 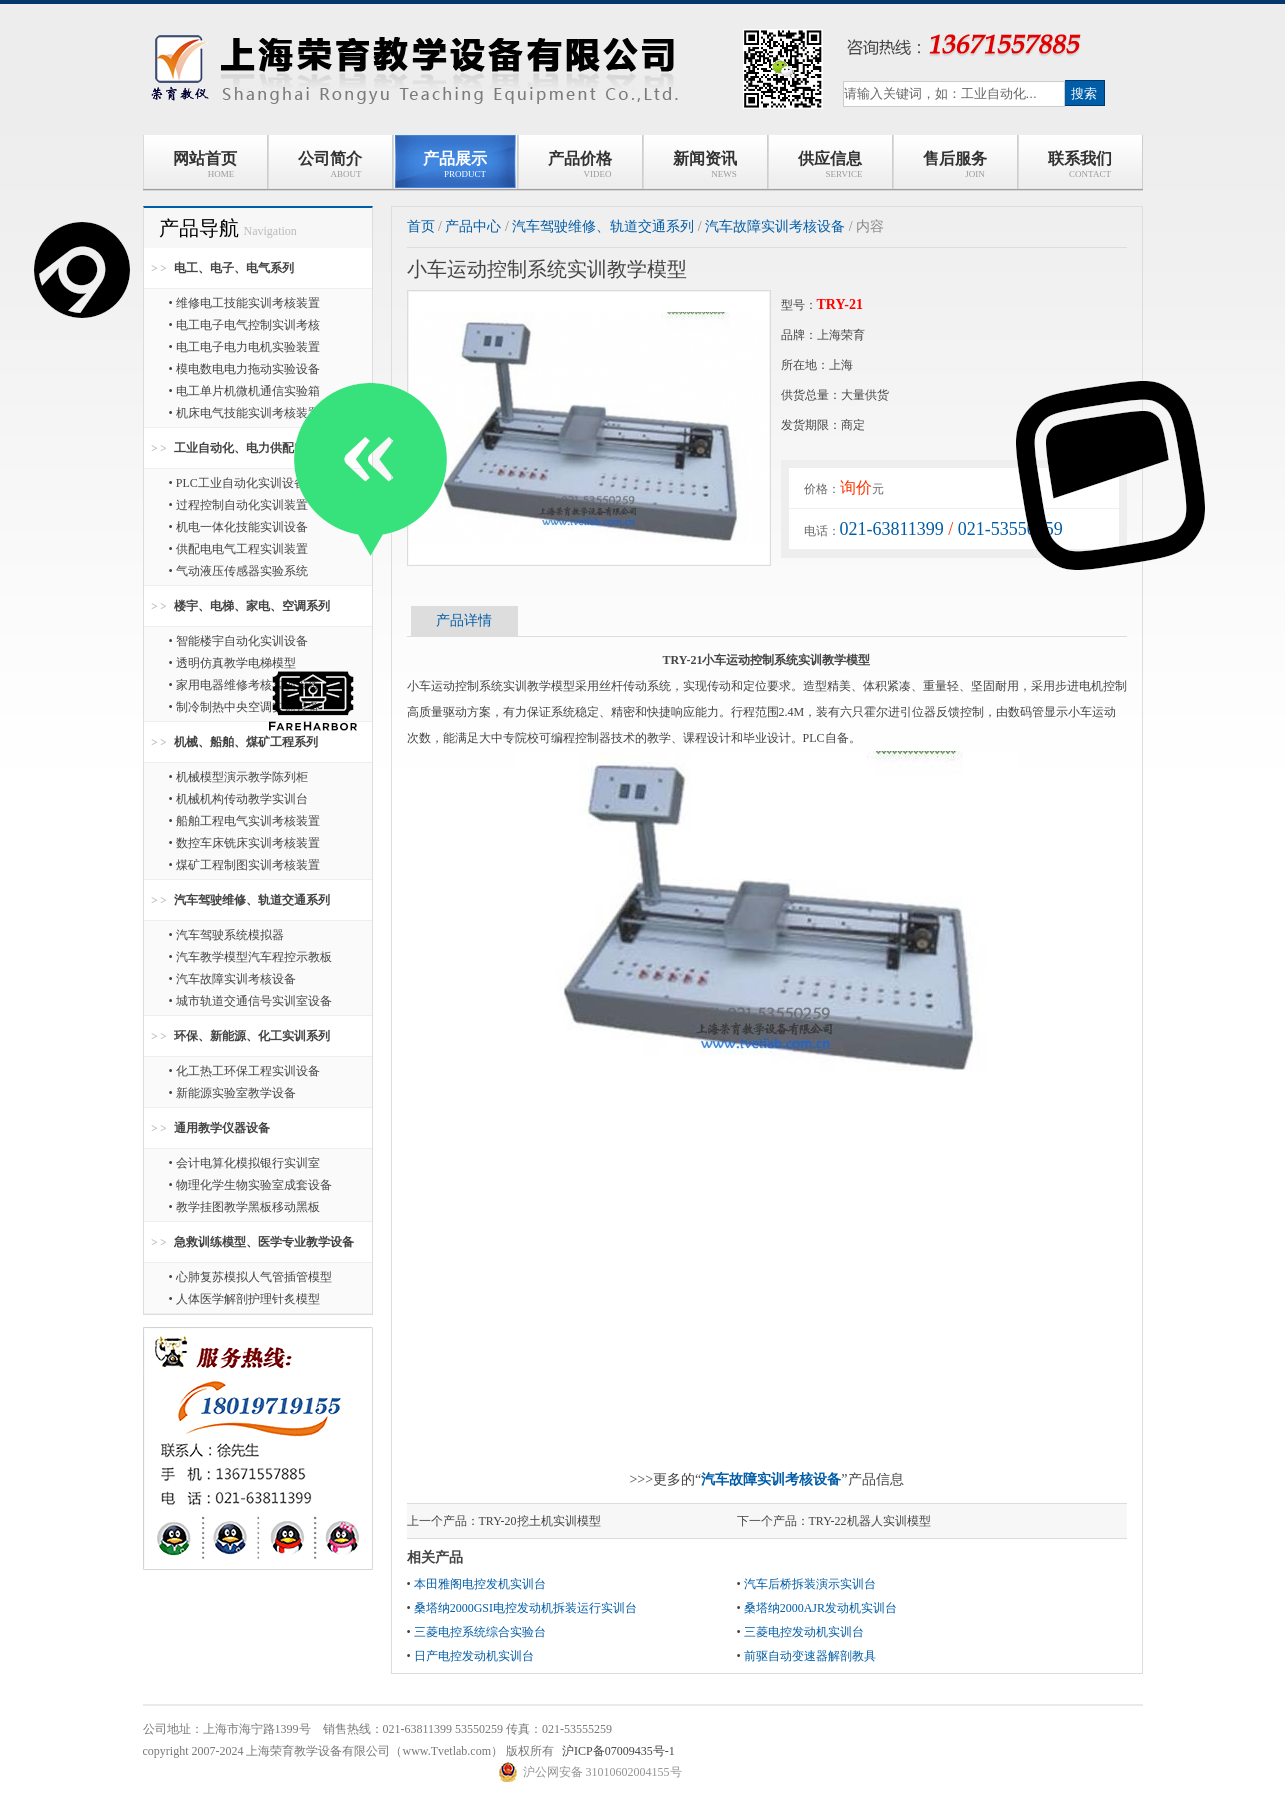 What do you see at coordinates (313, 701) in the screenshot?
I see `access FareHarbor booking services` at bounding box center [313, 701].